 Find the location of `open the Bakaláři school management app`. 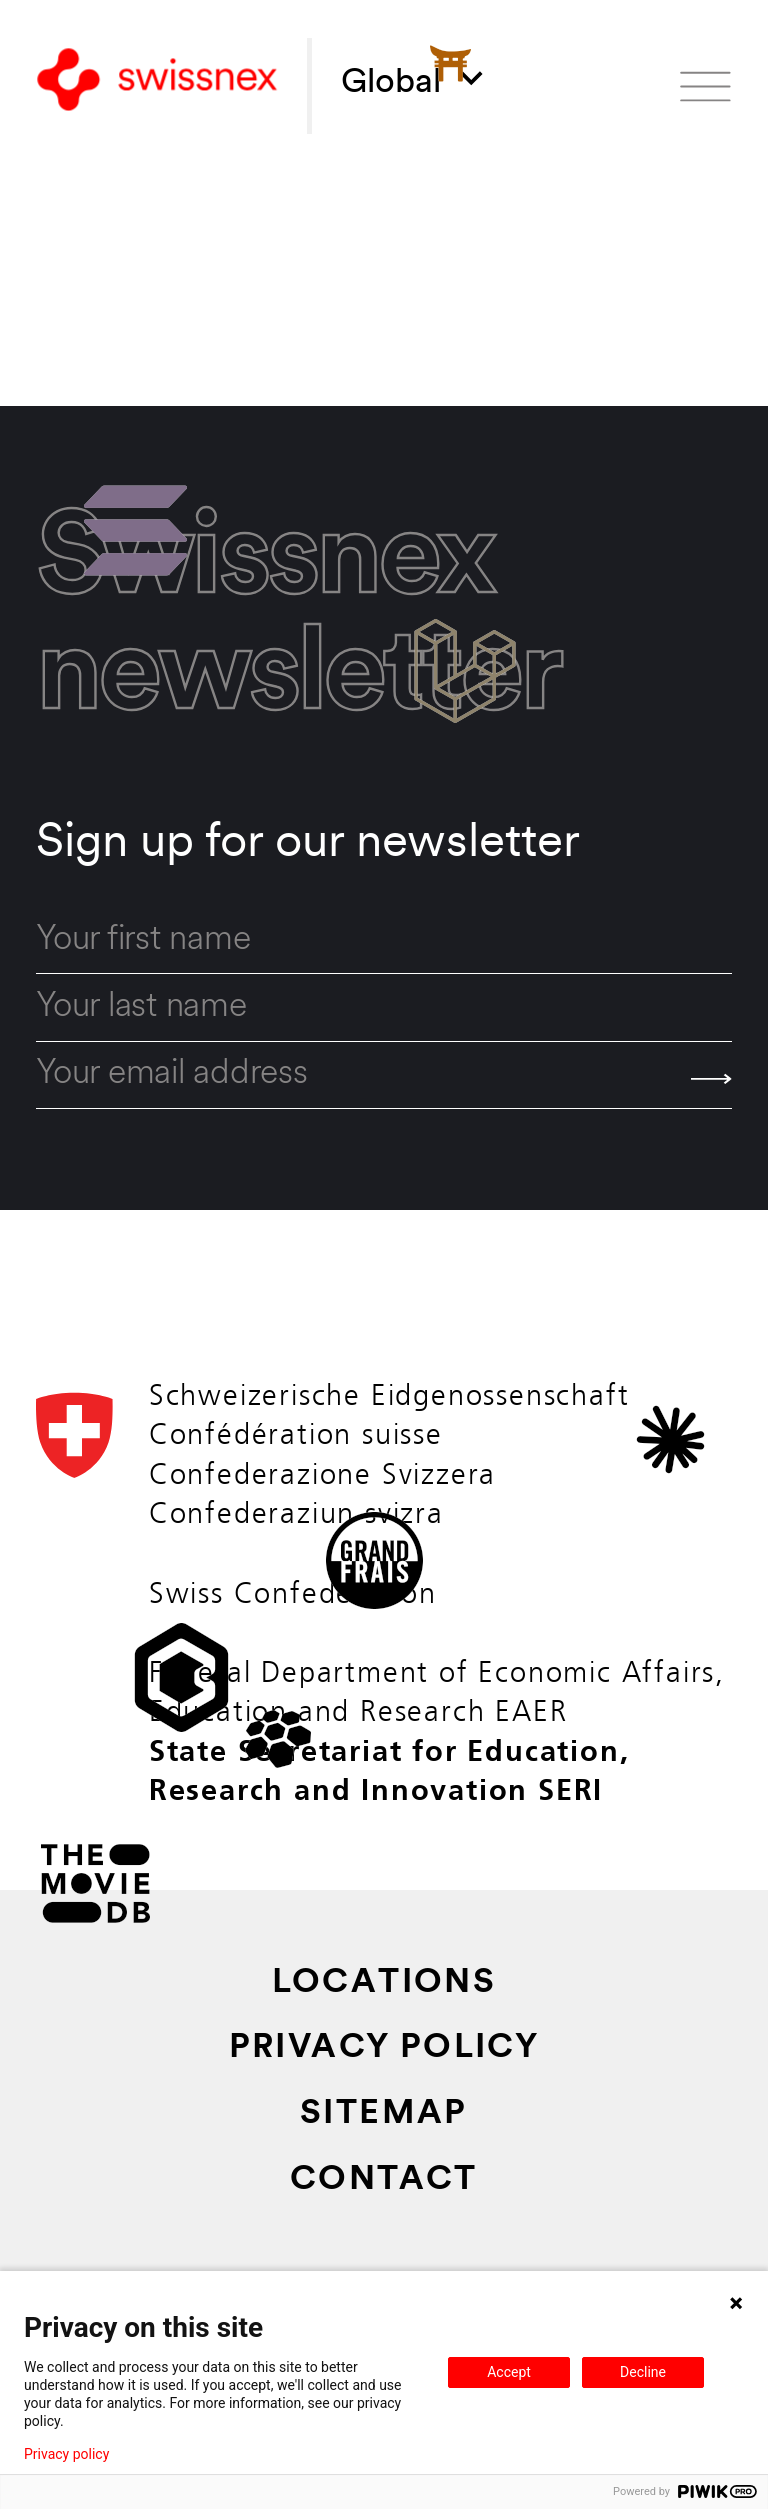

open the Bakaláři school management app is located at coordinates (181, 1677).